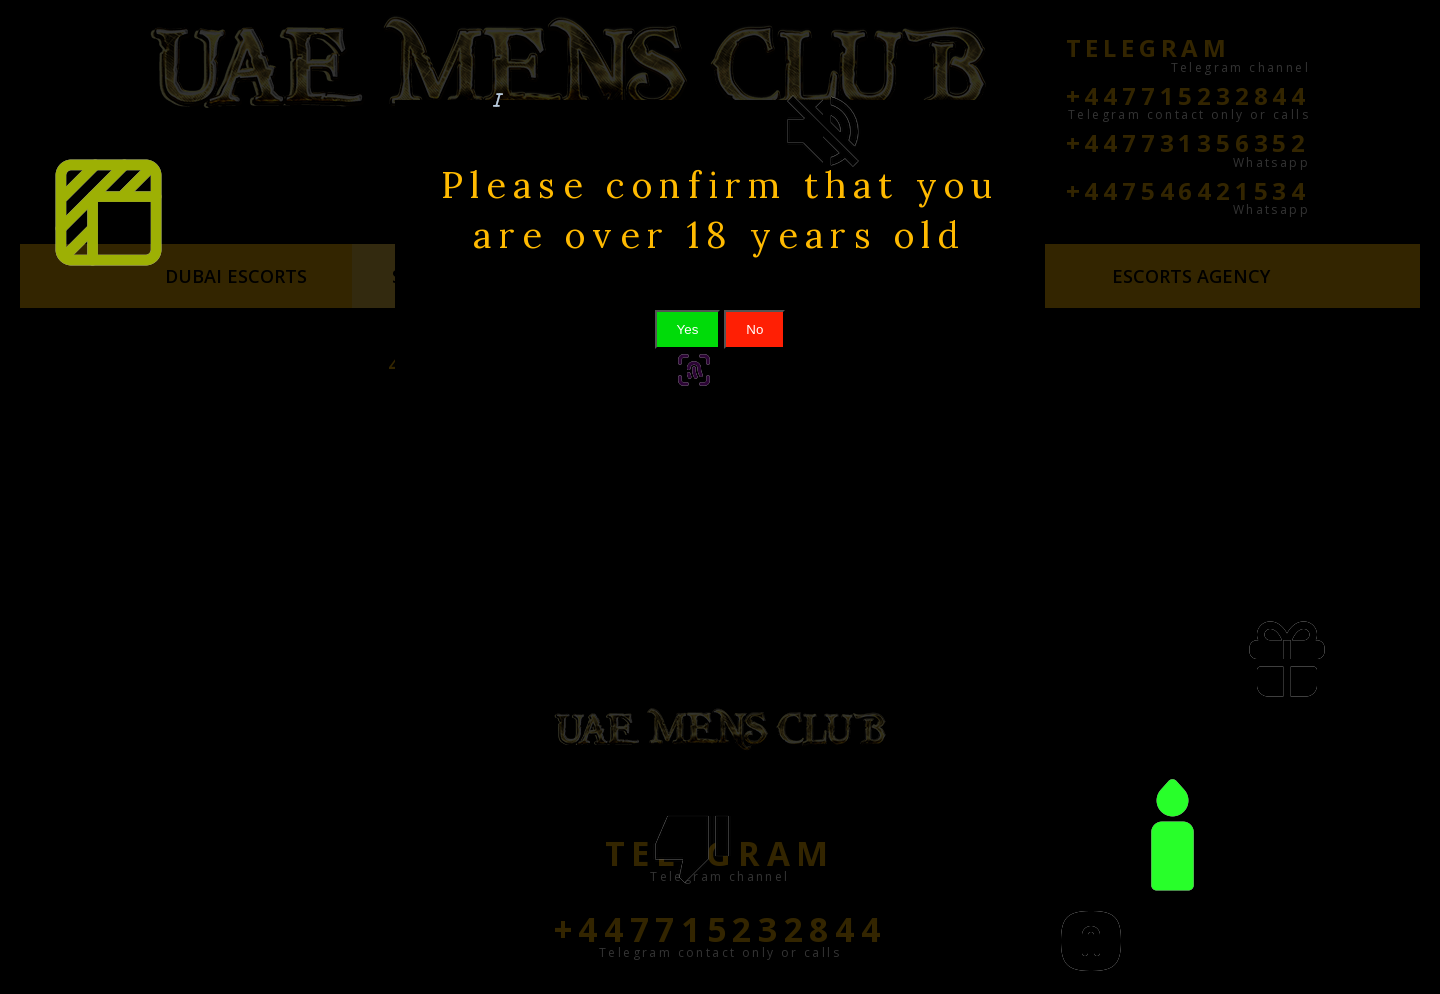  I want to click on access candle or ambient lighting mode, so click(1172, 837).